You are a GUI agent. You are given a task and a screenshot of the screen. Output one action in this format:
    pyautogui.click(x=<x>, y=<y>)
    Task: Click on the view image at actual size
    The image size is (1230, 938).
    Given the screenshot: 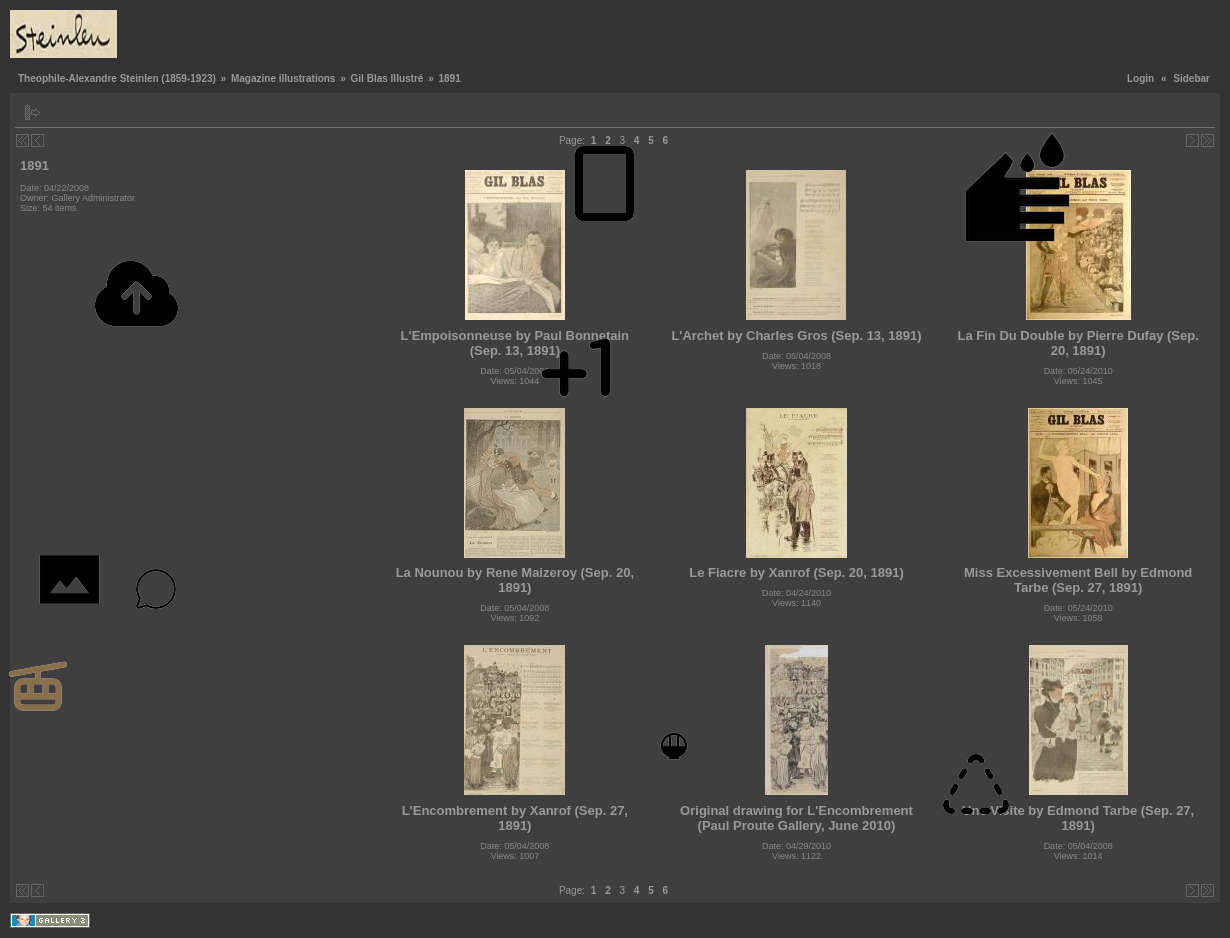 What is the action you would take?
    pyautogui.click(x=69, y=579)
    